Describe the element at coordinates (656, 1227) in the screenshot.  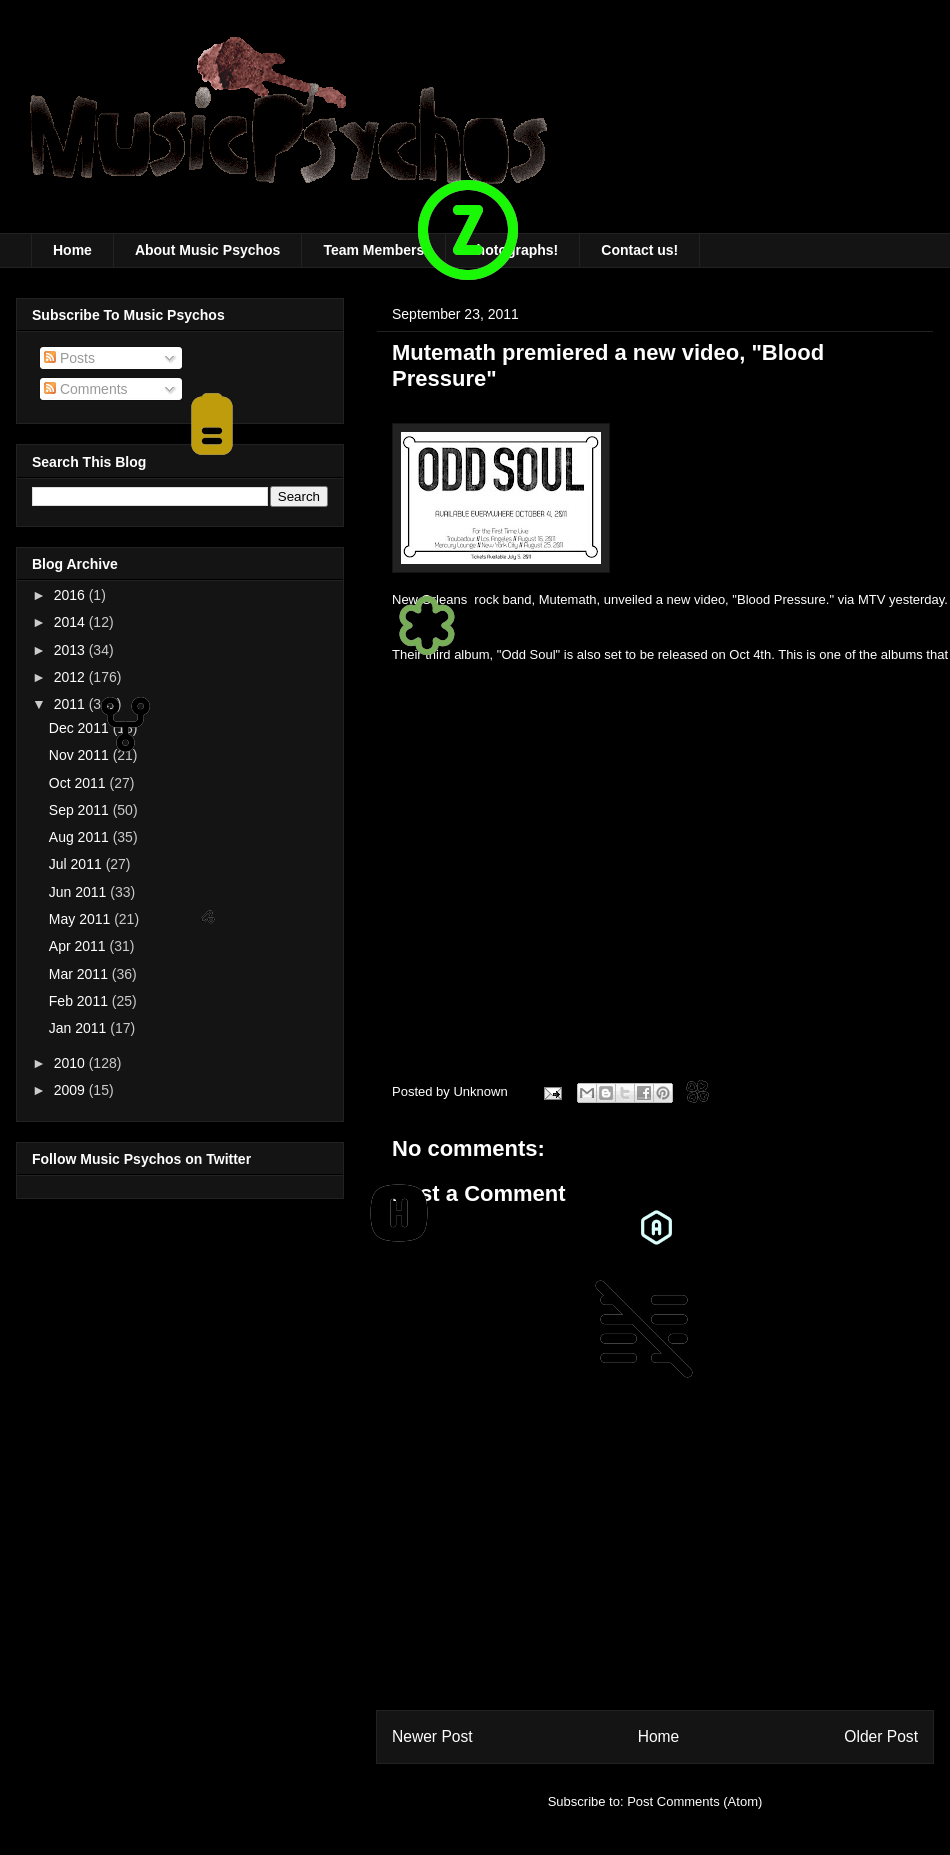
I see `select option A in a multi-choice interface` at that location.